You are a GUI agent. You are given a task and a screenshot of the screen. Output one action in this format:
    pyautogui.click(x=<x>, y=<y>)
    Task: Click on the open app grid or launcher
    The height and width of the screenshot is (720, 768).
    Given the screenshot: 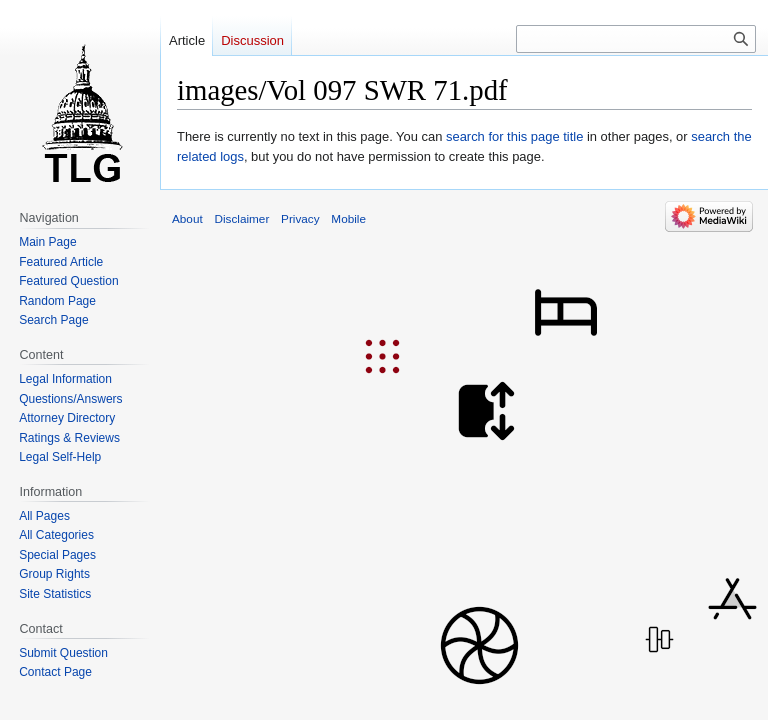 What is the action you would take?
    pyautogui.click(x=382, y=356)
    